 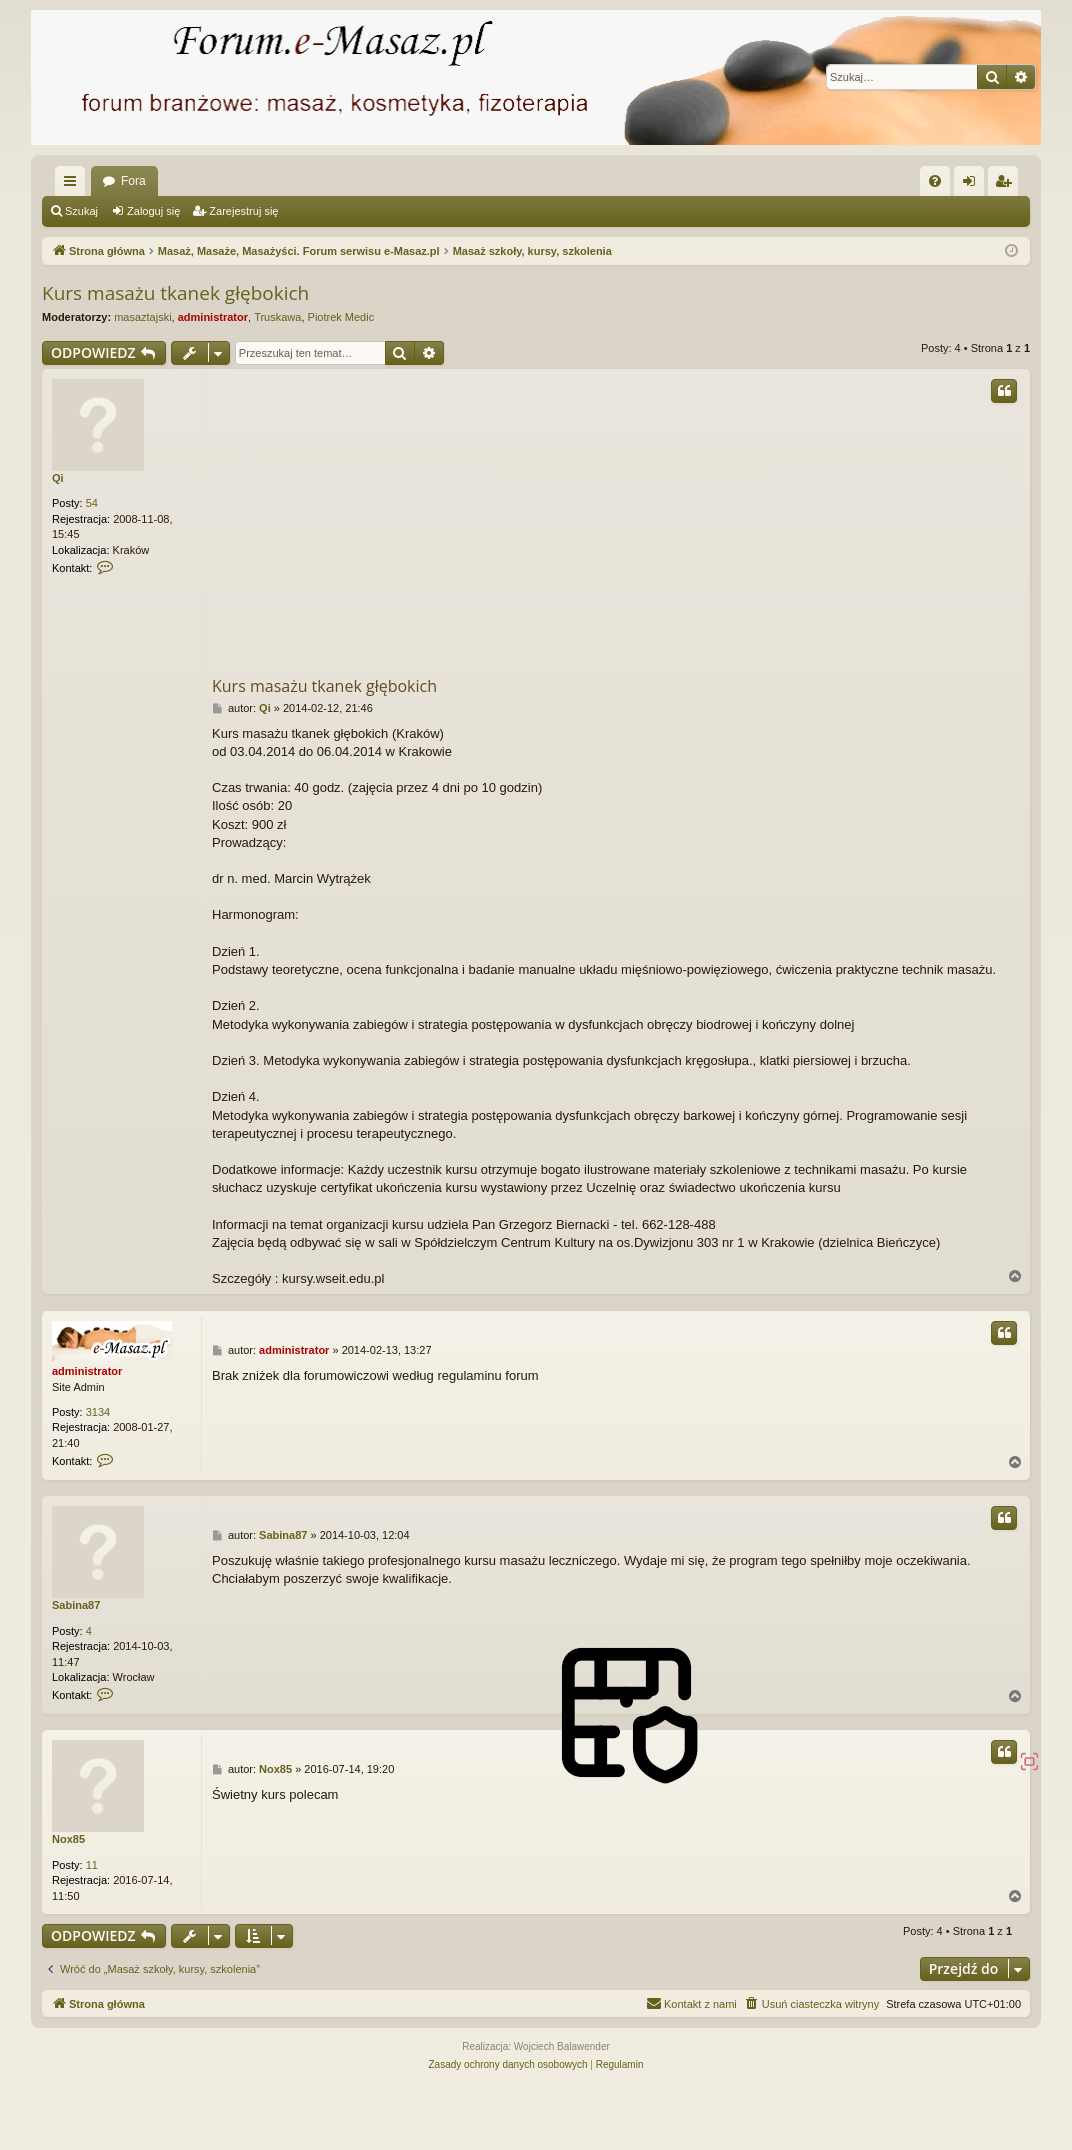 I want to click on enable firewall protection, so click(x=626, y=1712).